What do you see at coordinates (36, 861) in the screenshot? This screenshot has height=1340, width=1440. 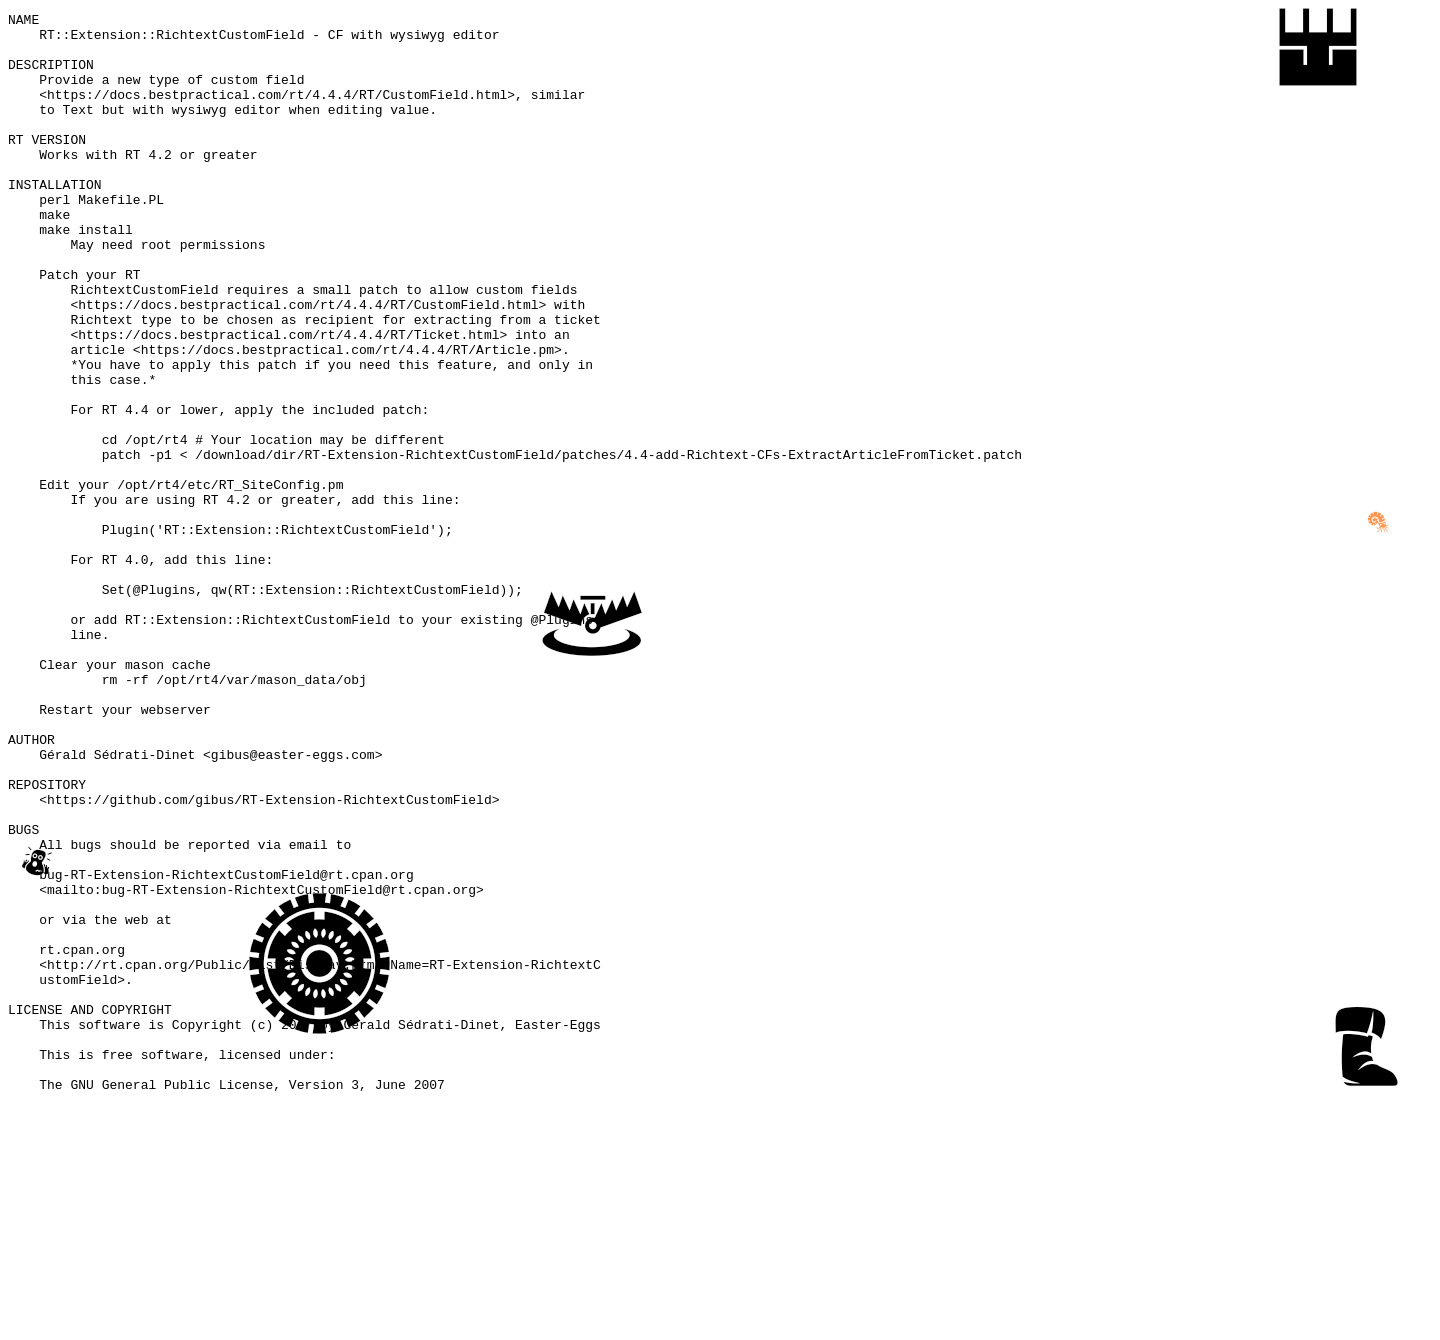 I see `indicates a fear or horror game element` at bounding box center [36, 861].